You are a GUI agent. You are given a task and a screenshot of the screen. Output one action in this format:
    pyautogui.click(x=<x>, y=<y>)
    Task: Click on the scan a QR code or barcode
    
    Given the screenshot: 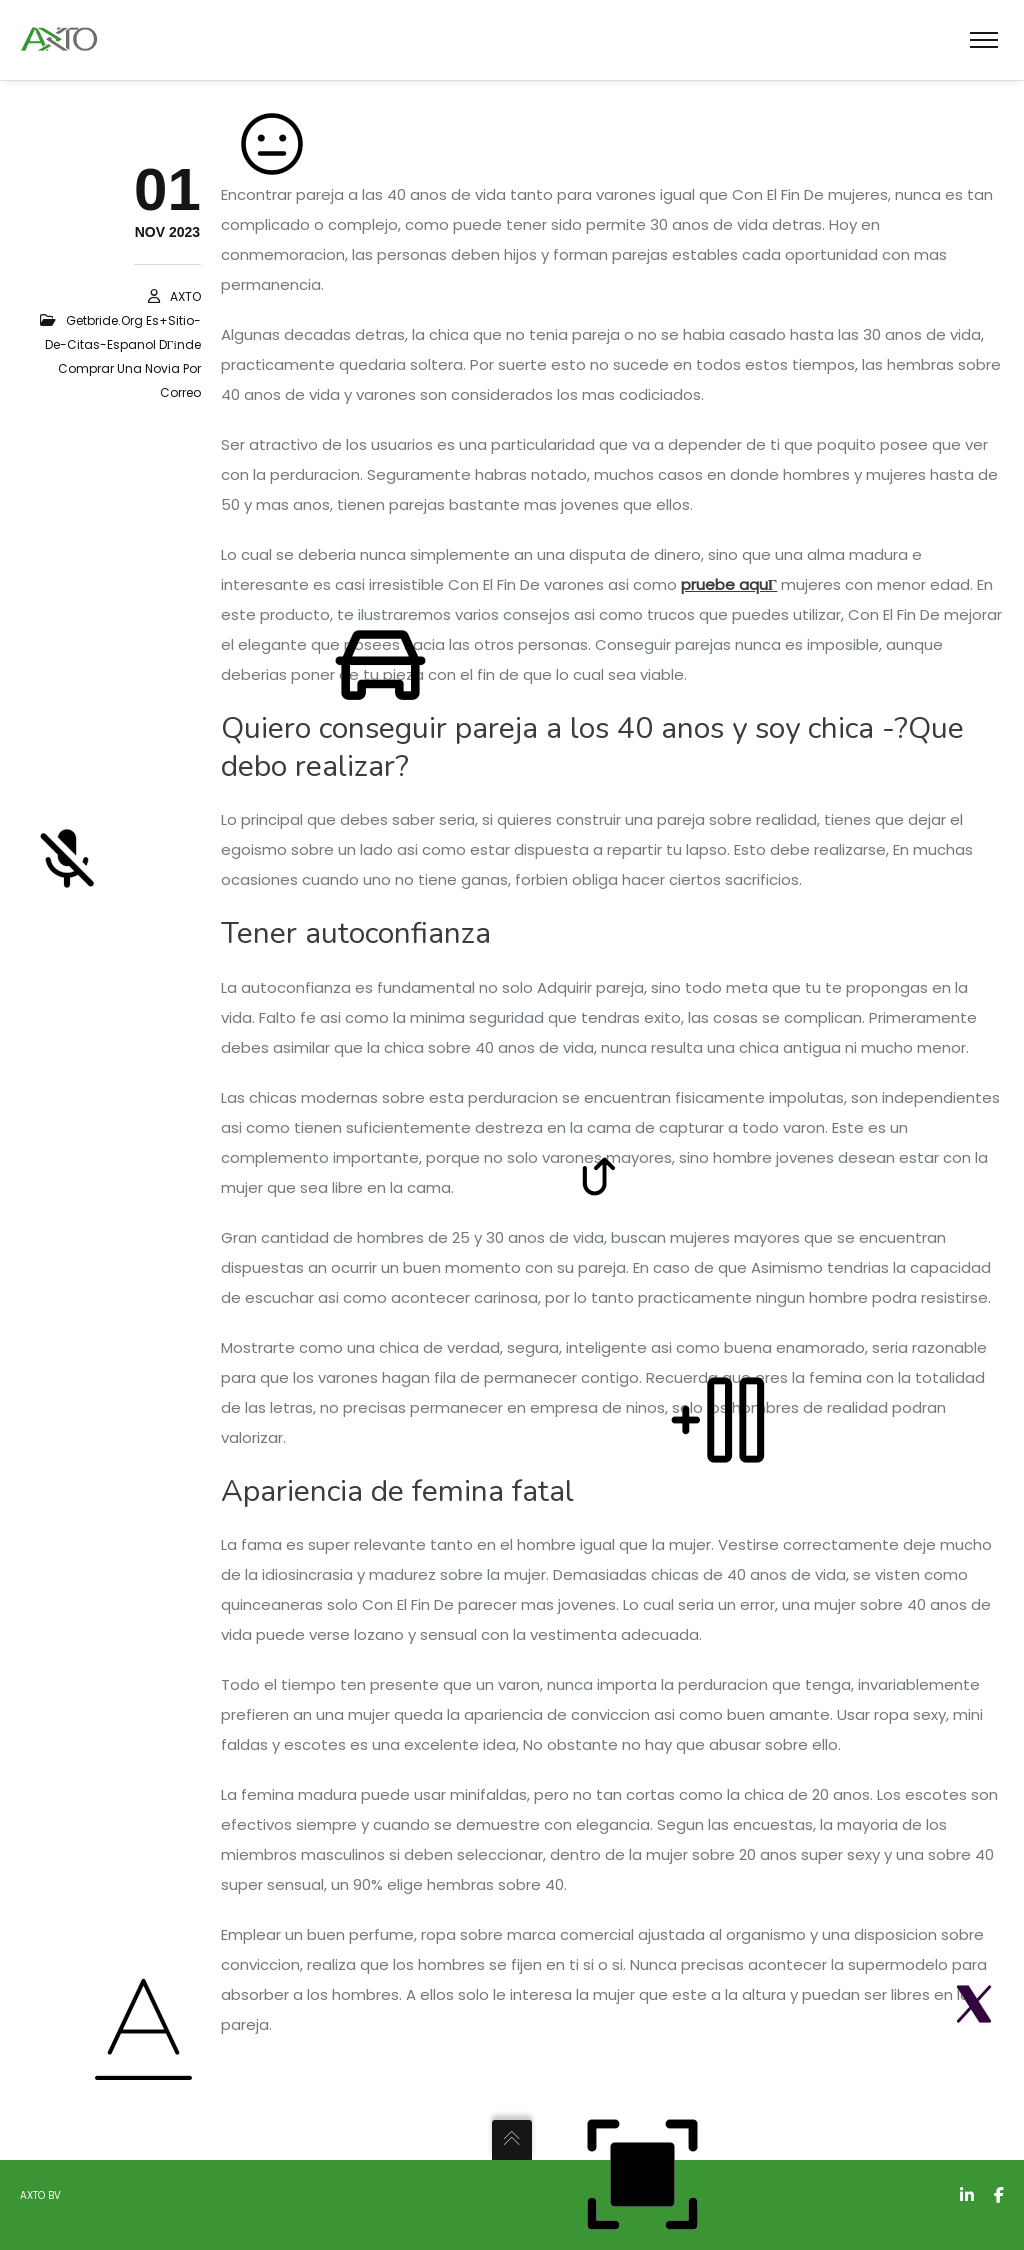 What is the action you would take?
    pyautogui.click(x=642, y=2174)
    